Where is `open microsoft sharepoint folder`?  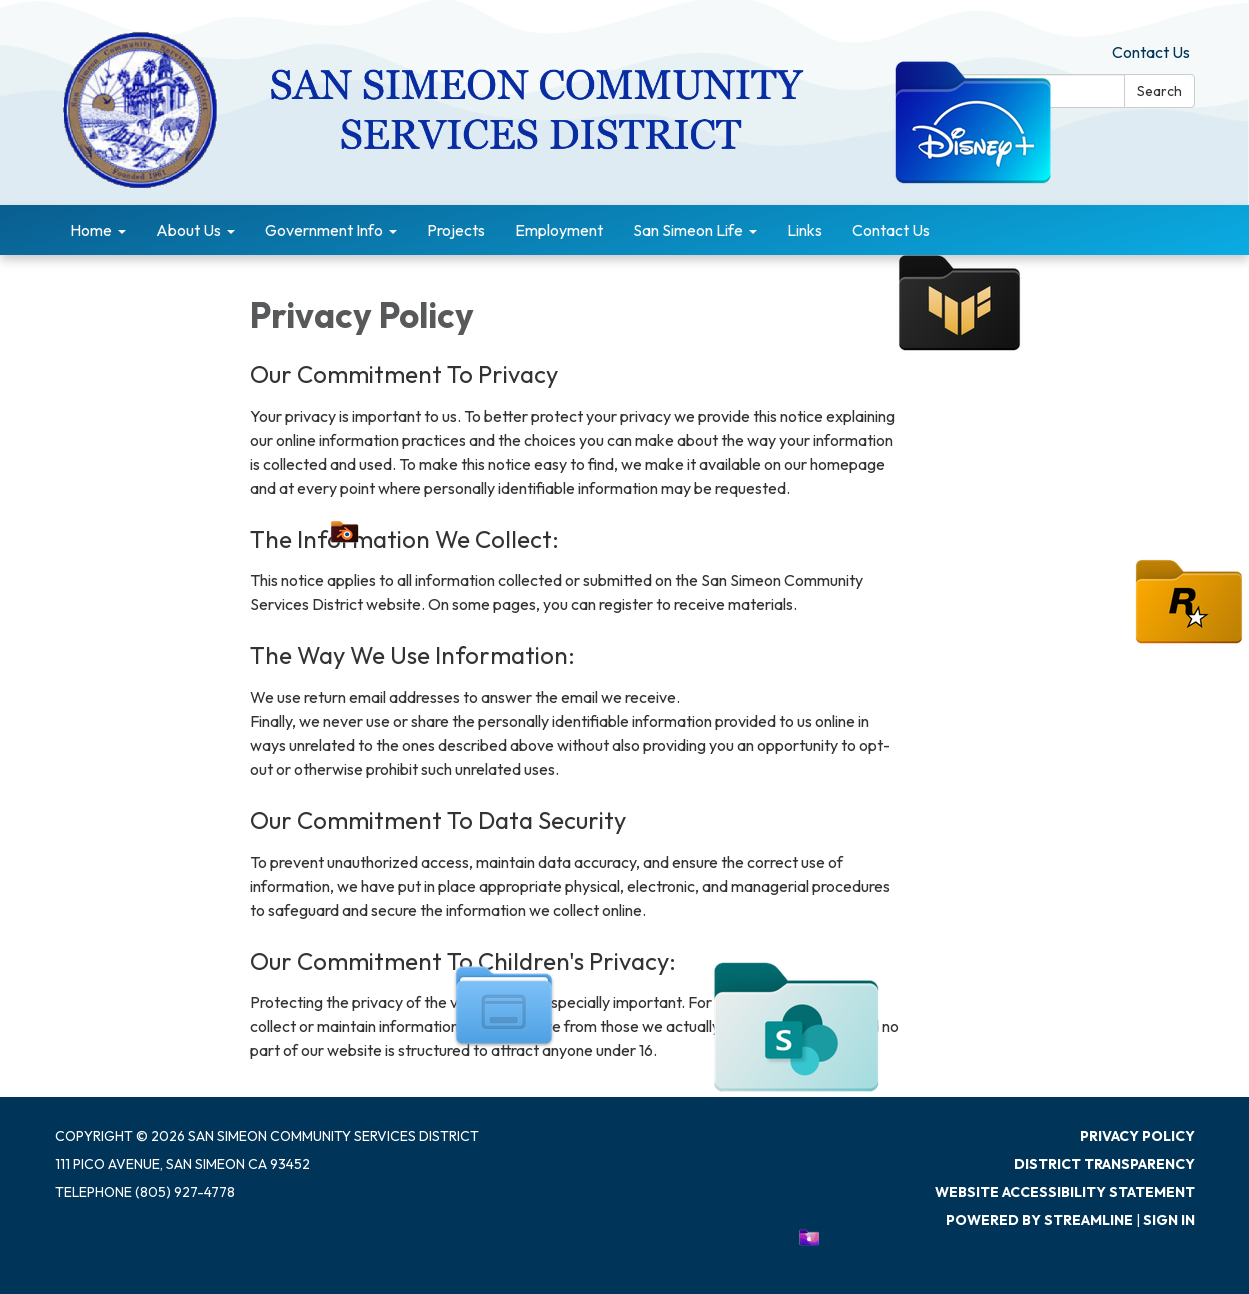
open microsoft sharepoint folder is located at coordinates (795, 1031).